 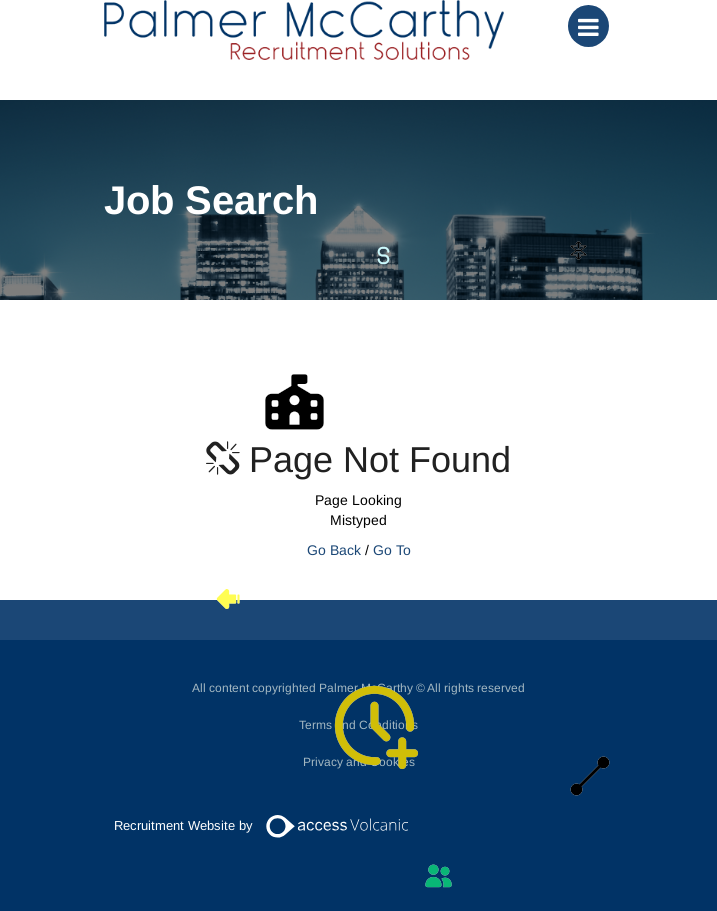 I want to click on indicates an item starting with the letter S, so click(x=383, y=255).